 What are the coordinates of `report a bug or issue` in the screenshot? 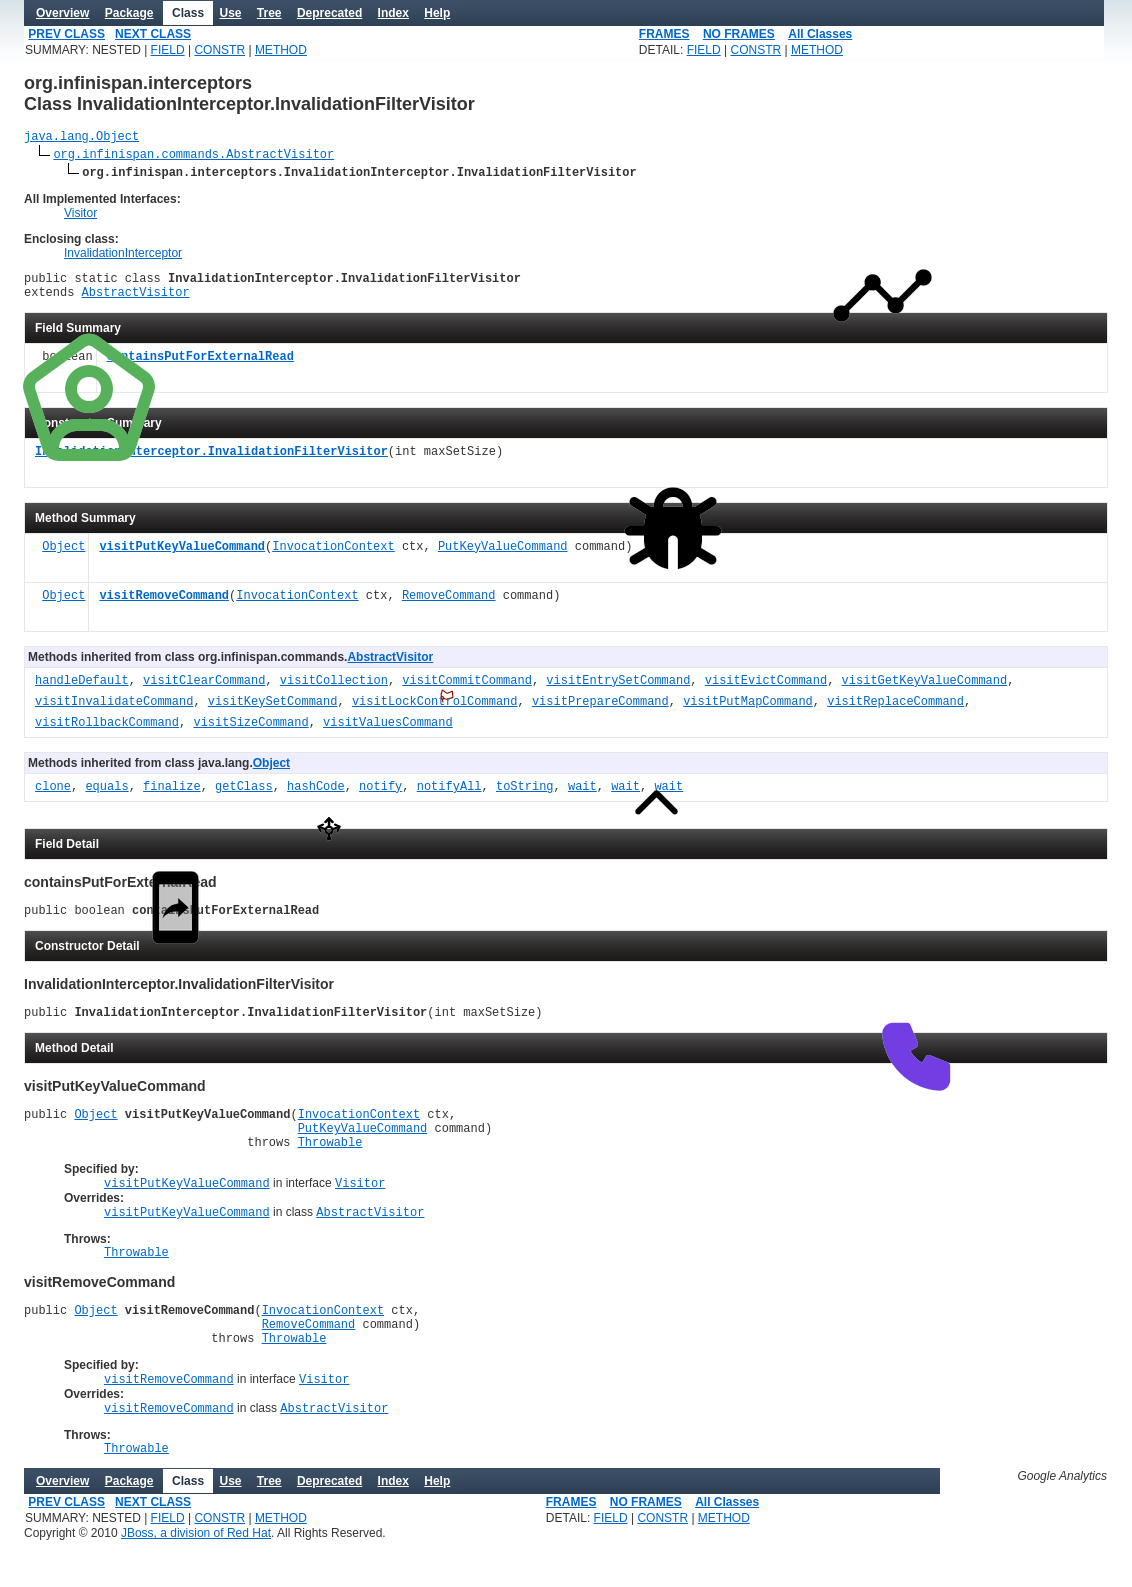 It's located at (673, 526).